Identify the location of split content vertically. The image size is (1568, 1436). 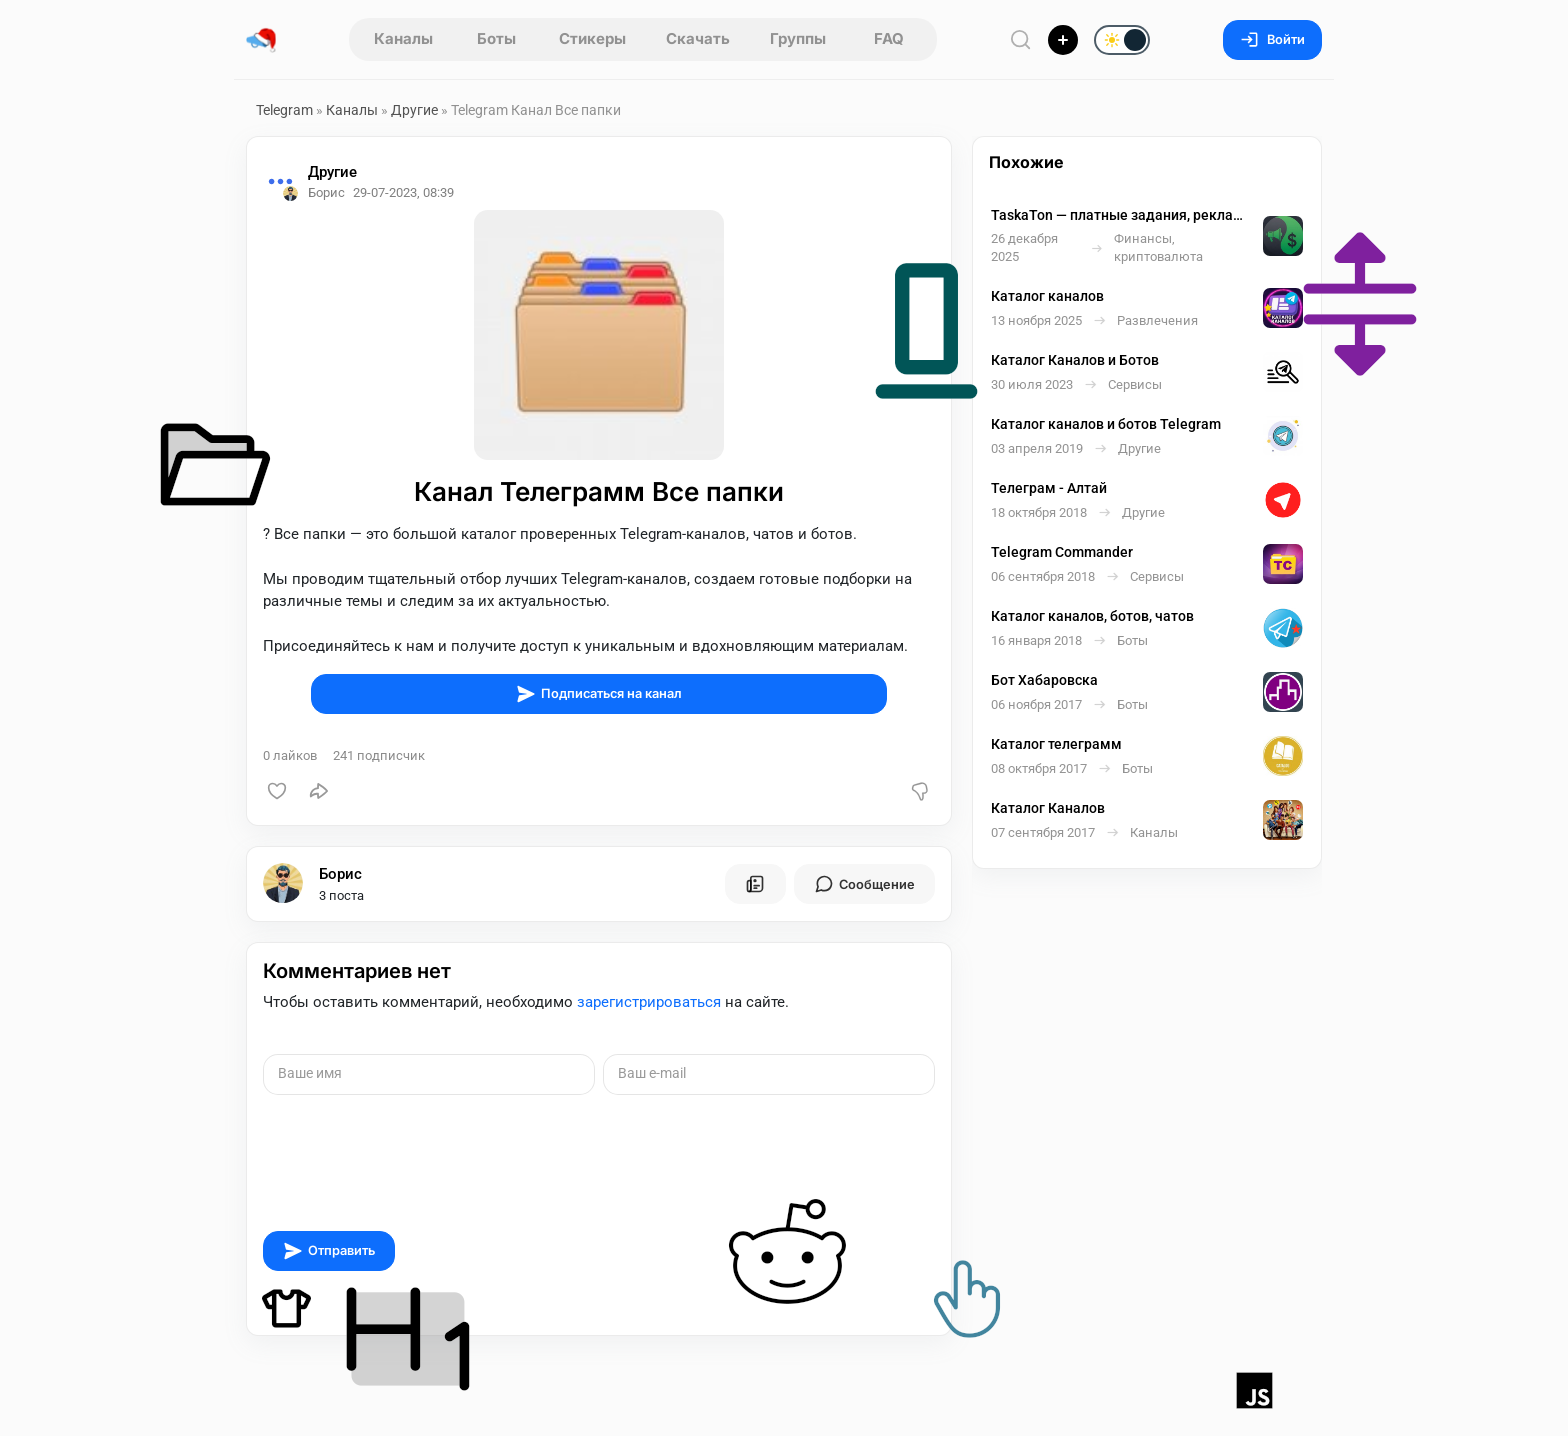
(1360, 304).